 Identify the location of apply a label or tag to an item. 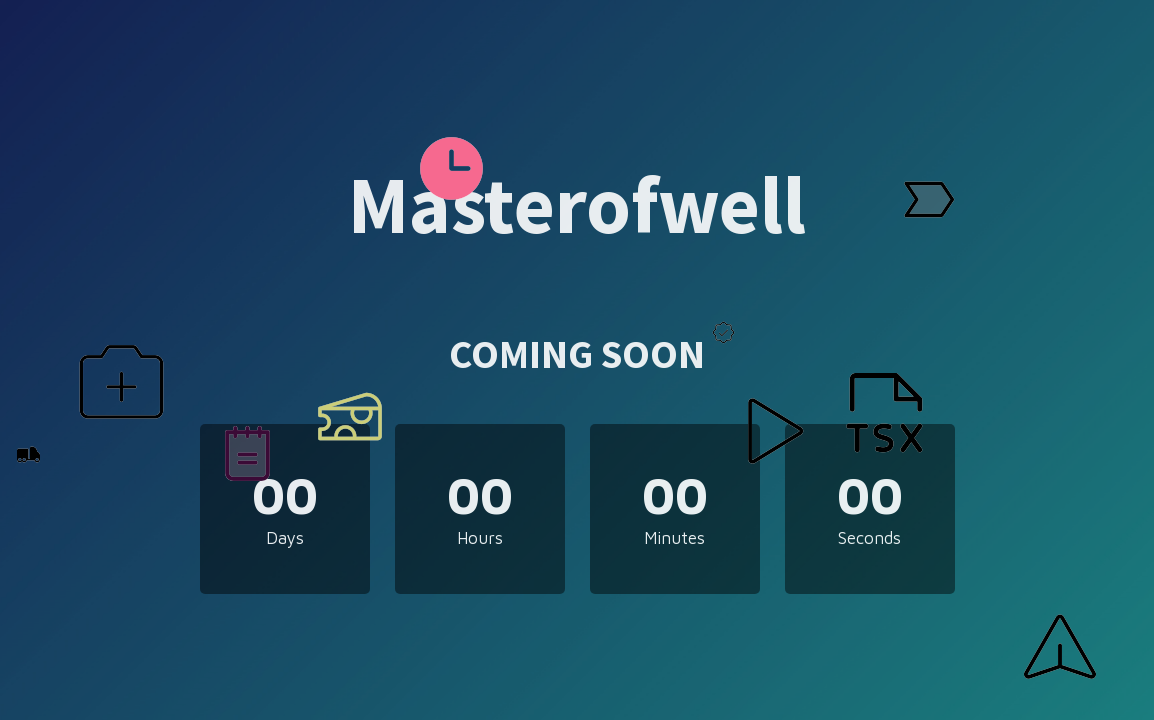
(927, 199).